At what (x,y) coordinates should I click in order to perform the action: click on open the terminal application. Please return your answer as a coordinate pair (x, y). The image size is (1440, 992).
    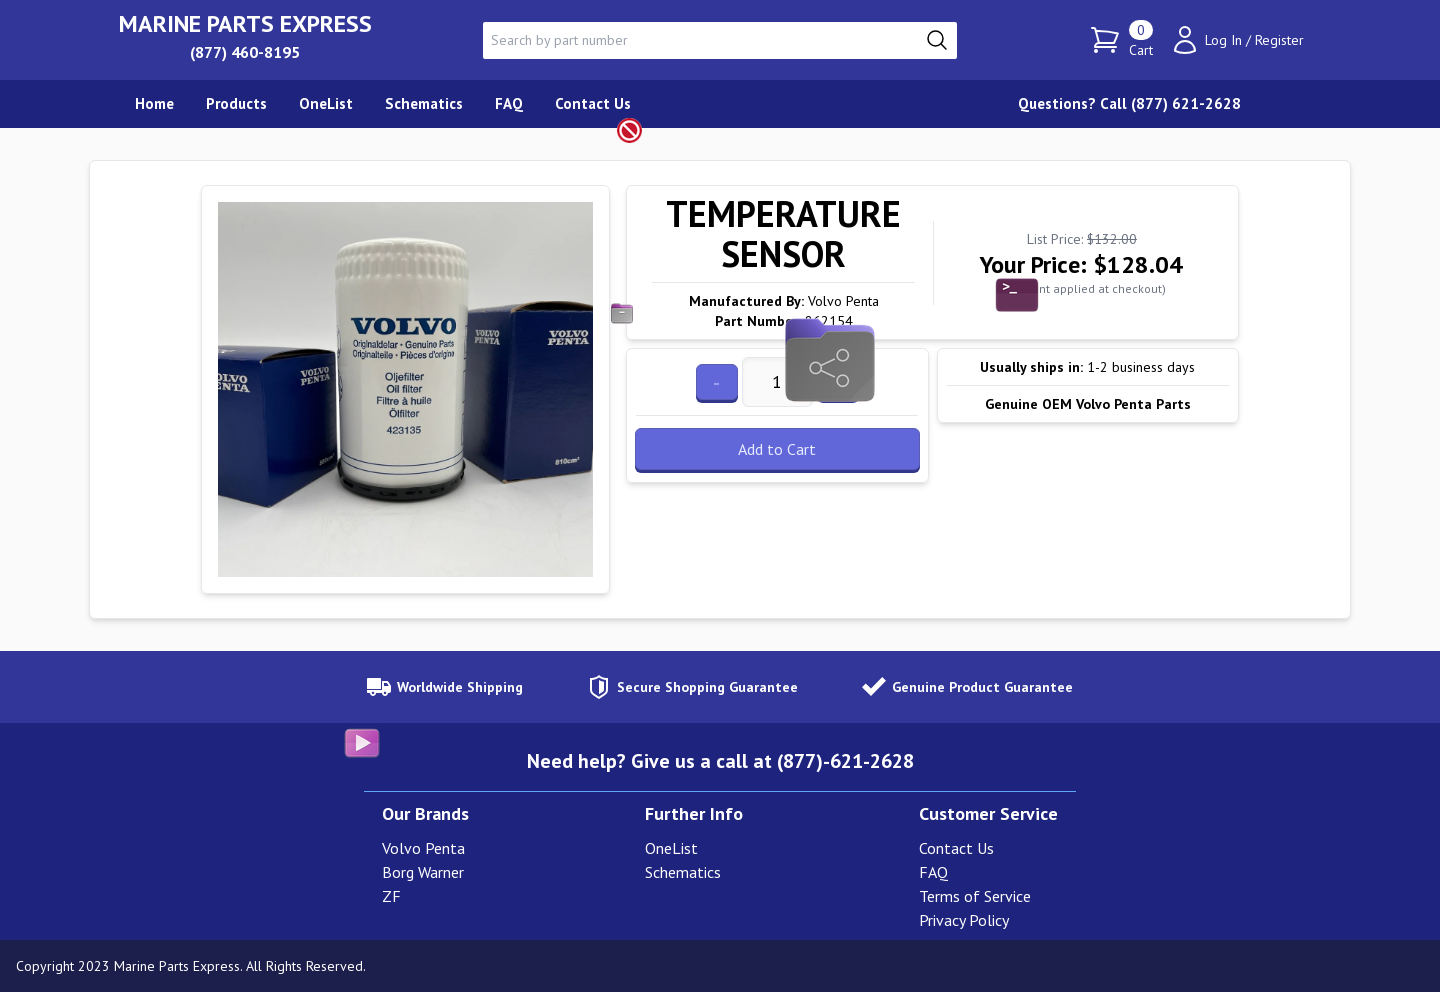
    Looking at the image, I should click on (1017, 295).